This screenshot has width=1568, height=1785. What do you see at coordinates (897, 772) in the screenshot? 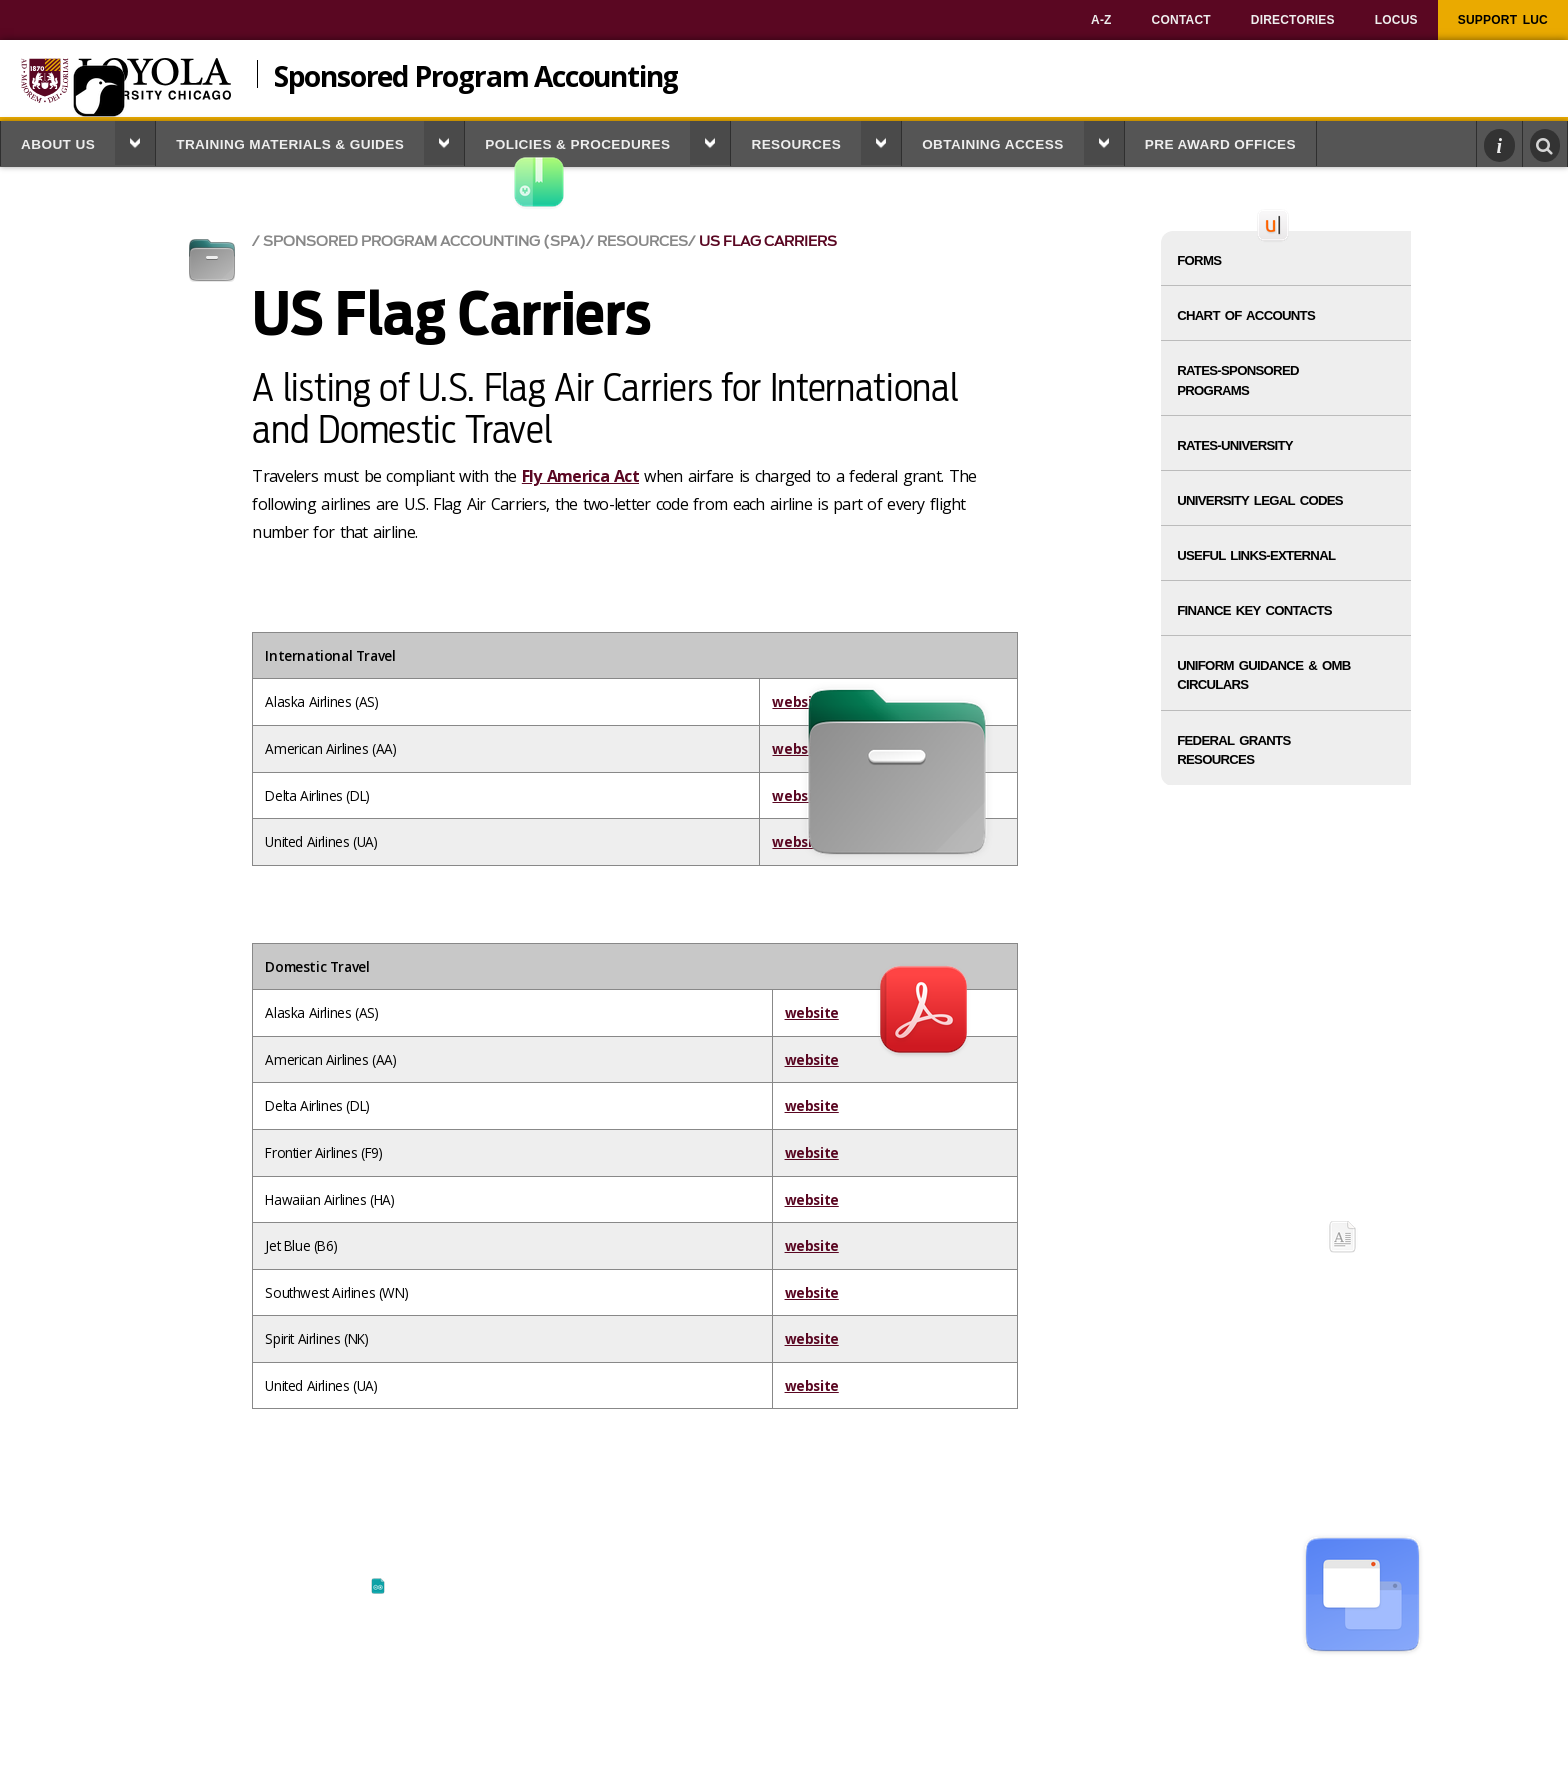
I see `open the file manager app` at bounding box center [897, 772].